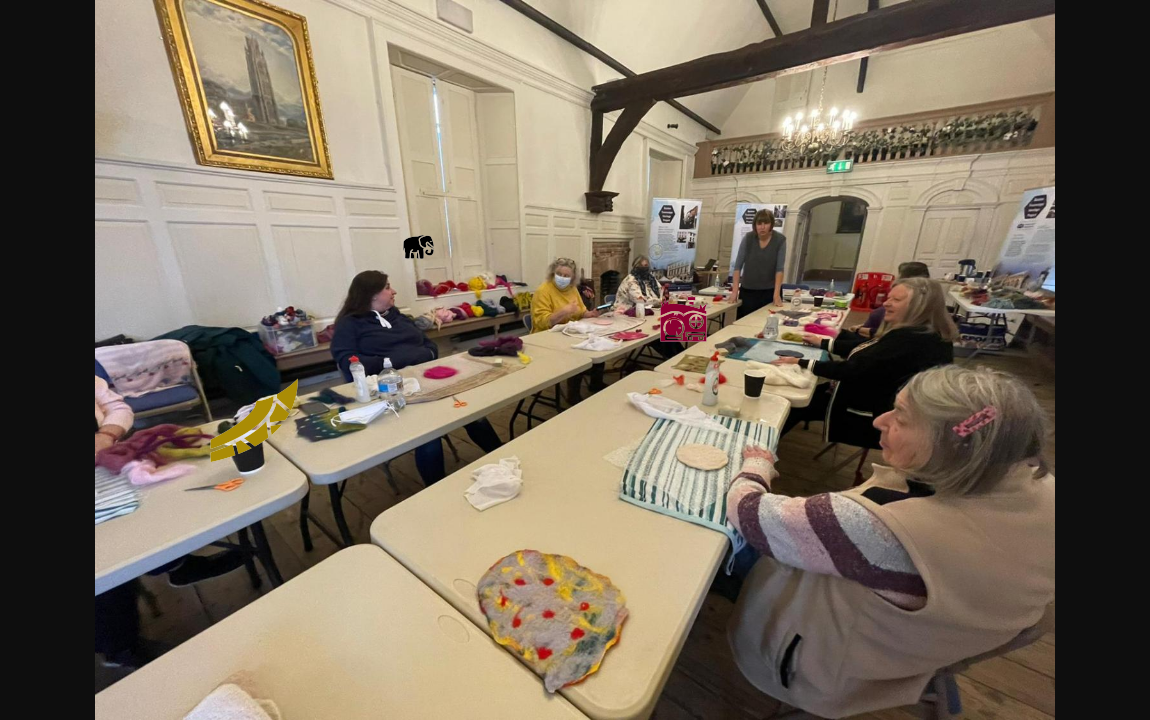 The image size is (1150, 720). What do you see at coordinates (683, 318) in the screenshot?
I see `select a hobbit hole or underground dwelling in a fantasy game` at bounding box center [683, 318].